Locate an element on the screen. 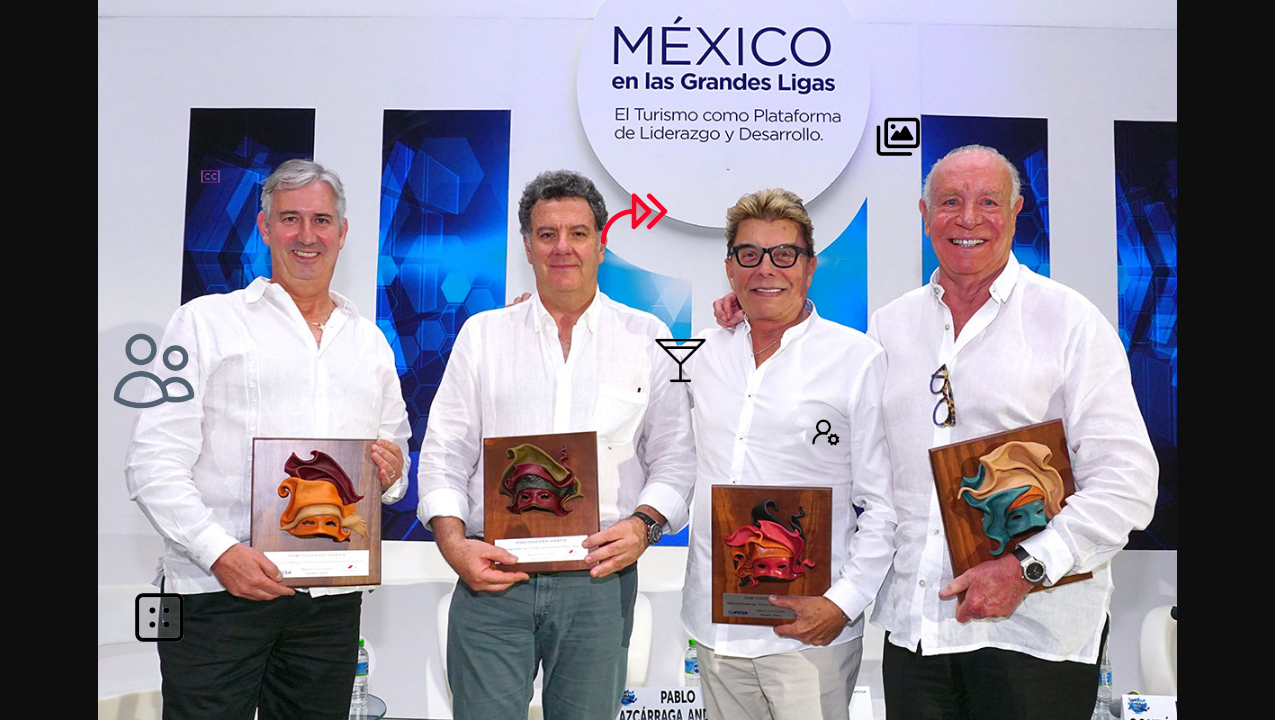  view all users or contacts is located at coordinates (154, 371).